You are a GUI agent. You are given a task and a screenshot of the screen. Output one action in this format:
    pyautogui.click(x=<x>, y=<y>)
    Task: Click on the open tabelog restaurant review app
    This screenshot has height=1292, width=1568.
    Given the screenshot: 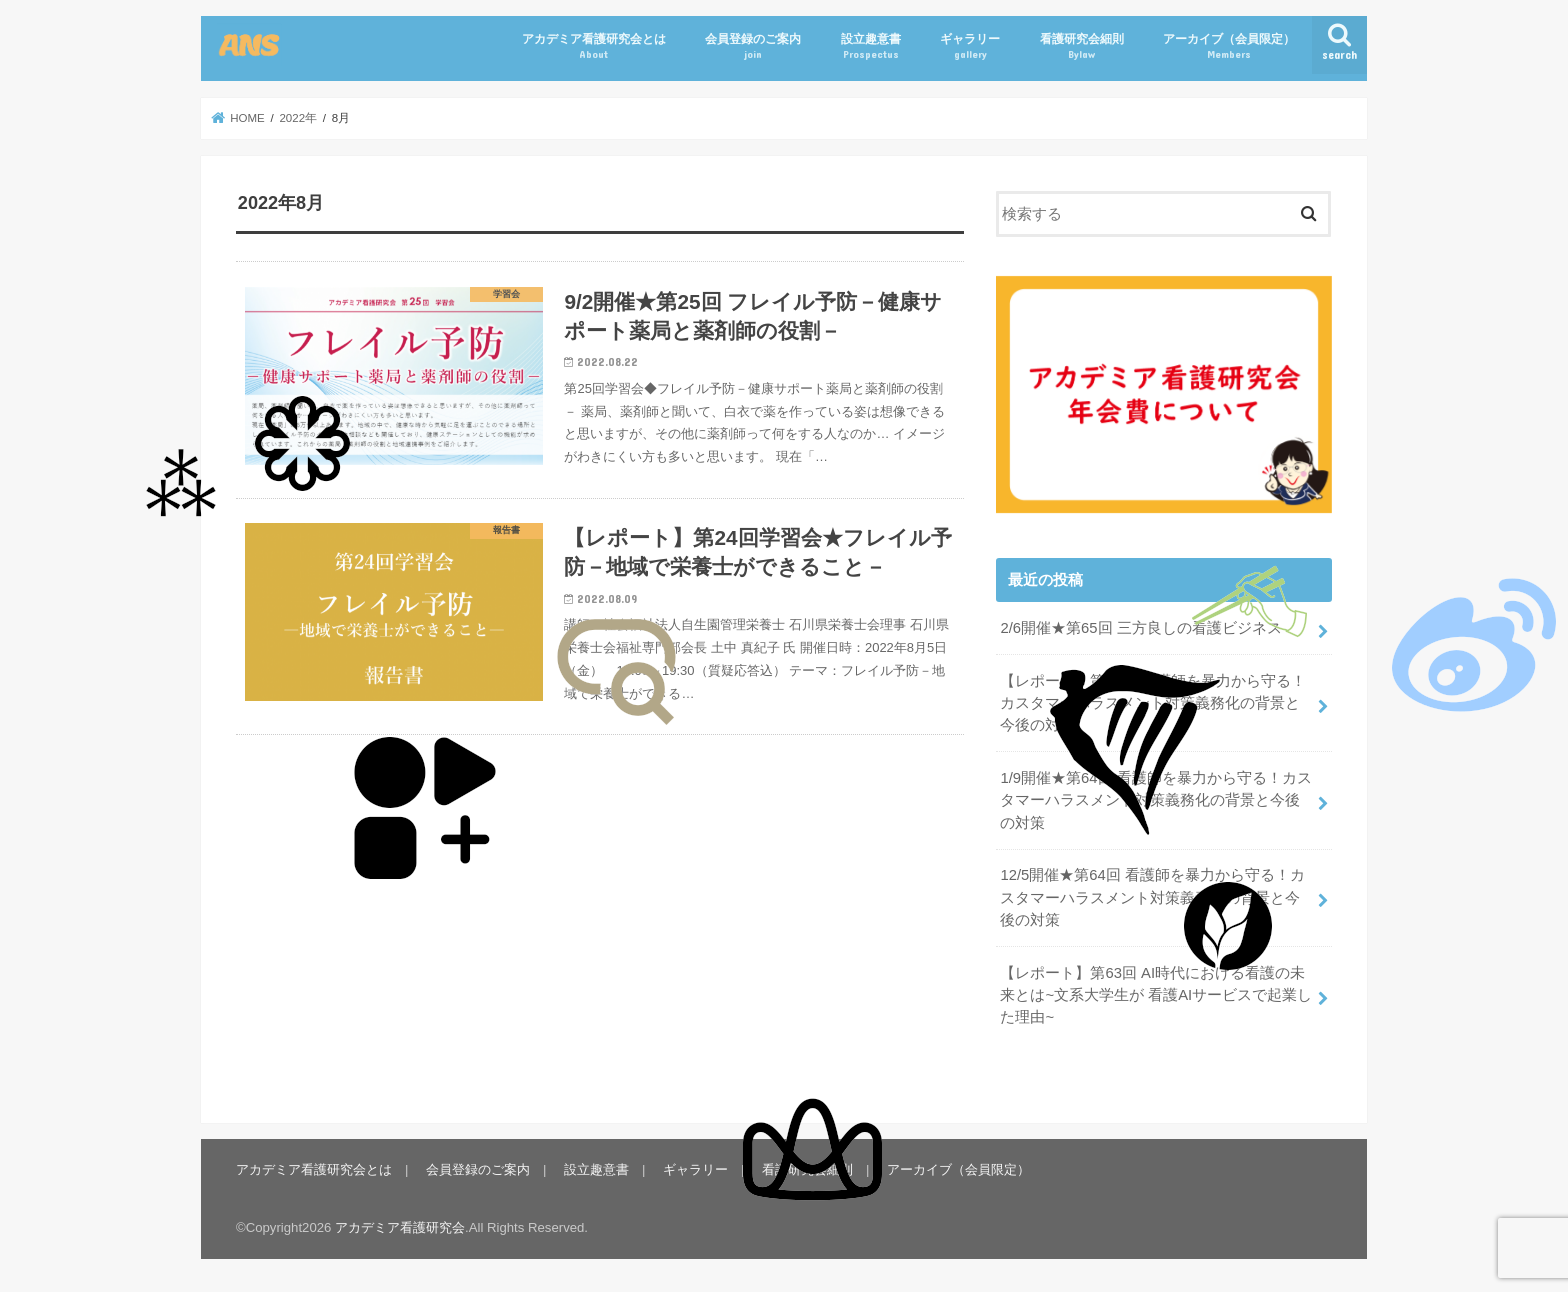 What is the action you would take?
    pyautogui.click(x=1249, y=601)
    